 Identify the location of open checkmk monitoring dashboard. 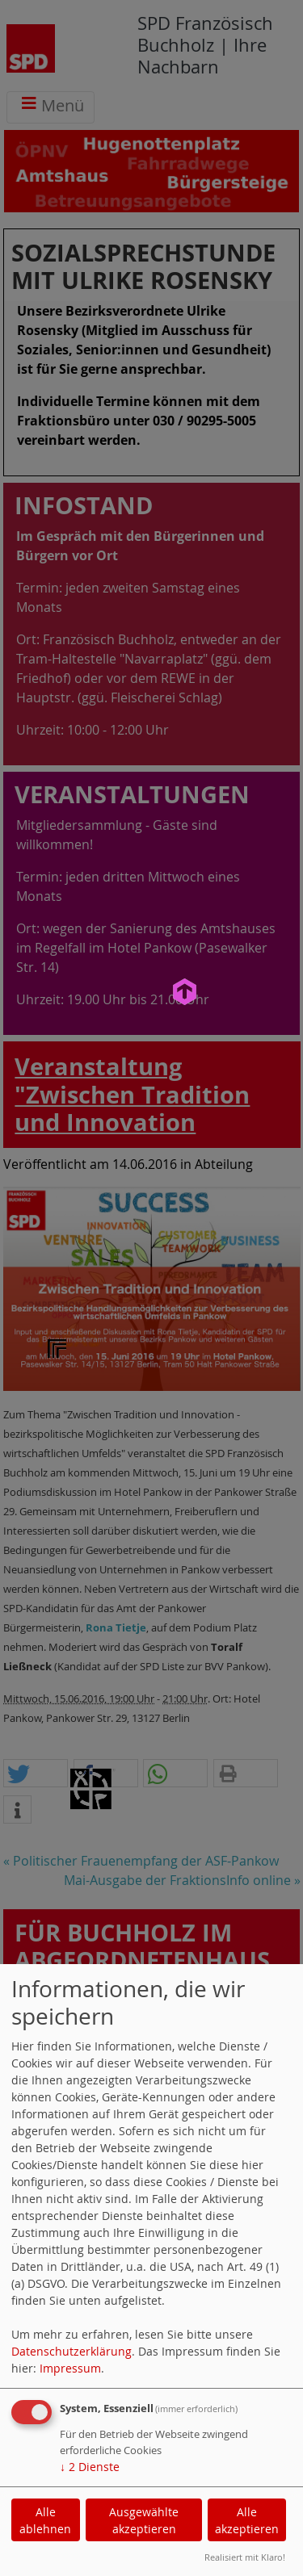
(184, 991).